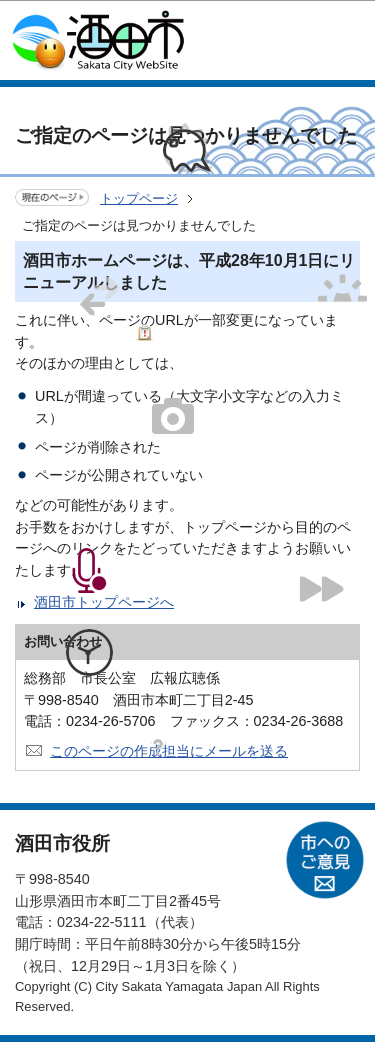 The height and width of the screenshot is (1043, 375). Describe the element at coordinates (342, 289) in the screenshot. I see `adjust keyboard backlight brightness` at that location.